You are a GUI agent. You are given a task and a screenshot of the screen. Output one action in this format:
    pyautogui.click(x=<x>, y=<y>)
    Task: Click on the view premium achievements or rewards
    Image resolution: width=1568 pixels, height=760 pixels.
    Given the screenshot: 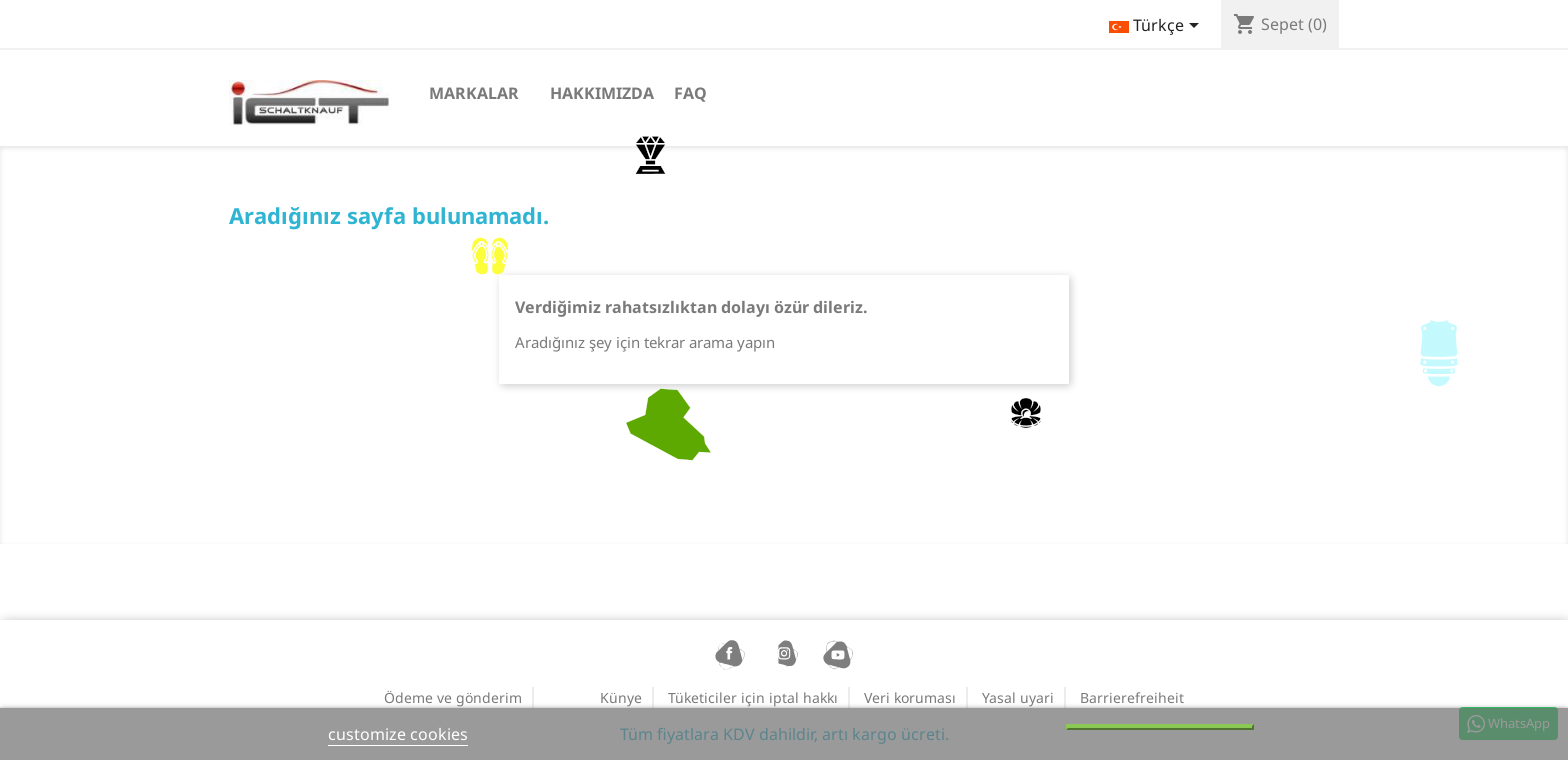 What is the action you would take?
    pyautogui.click(x=650, y=154)
    